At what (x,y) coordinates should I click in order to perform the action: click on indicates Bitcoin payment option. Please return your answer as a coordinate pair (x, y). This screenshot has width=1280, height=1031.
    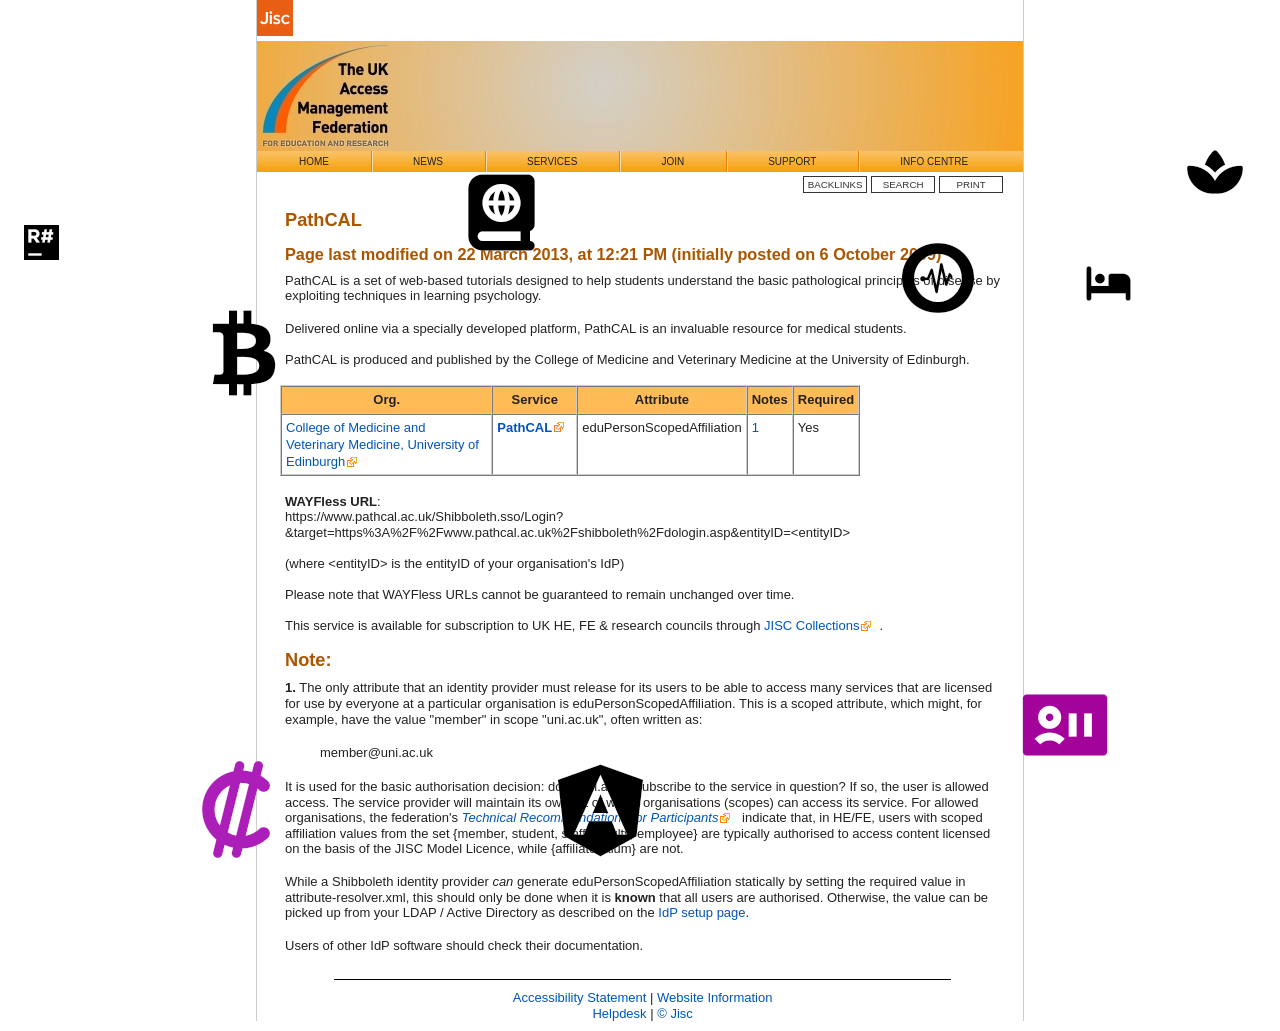
    Looking at the image, I should click on (244, 353).